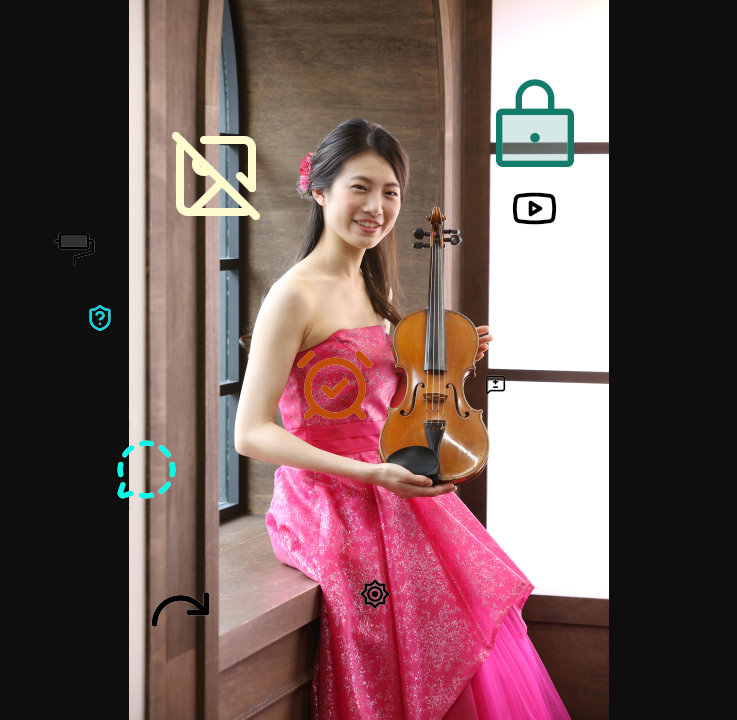 This screenshot has width=737, height=720. What do you see at coordinates (216, 176) in the screenshot?
I see `image failed to load` at bounding box center [216, 176].